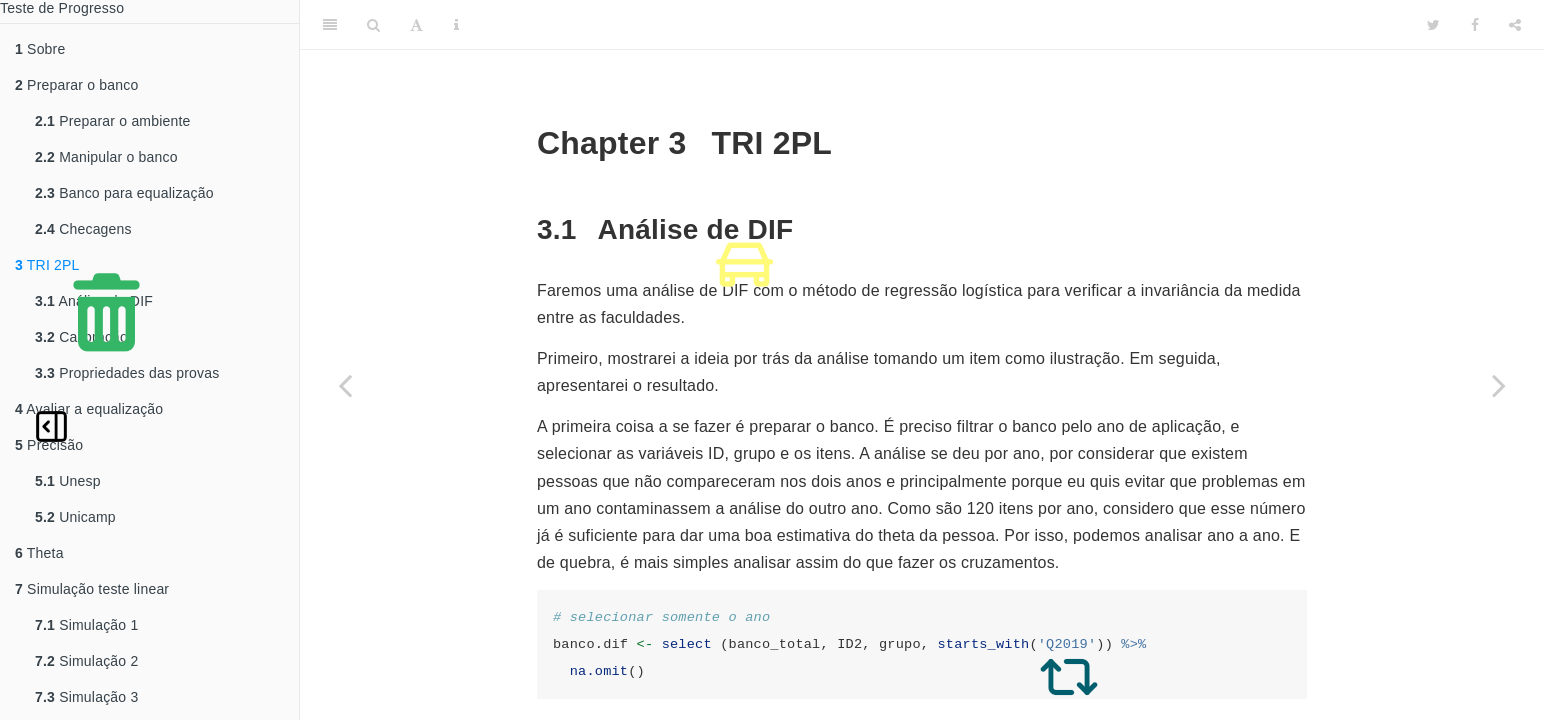  Describe the element at coordinates (106, 313) in the screenshot. I see `delete selected item` at that location.